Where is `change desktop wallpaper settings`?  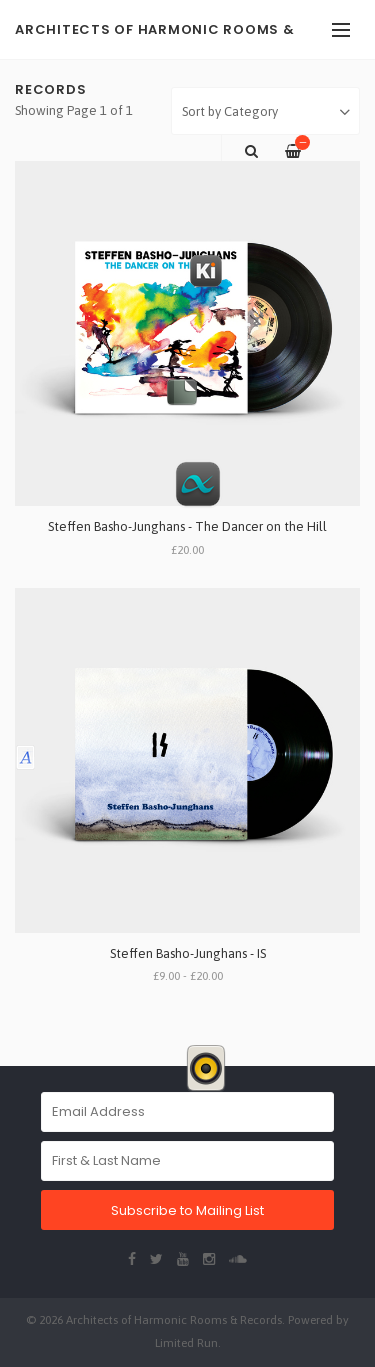 change desktop wallpaper settings is located at coordinates (182, 391).